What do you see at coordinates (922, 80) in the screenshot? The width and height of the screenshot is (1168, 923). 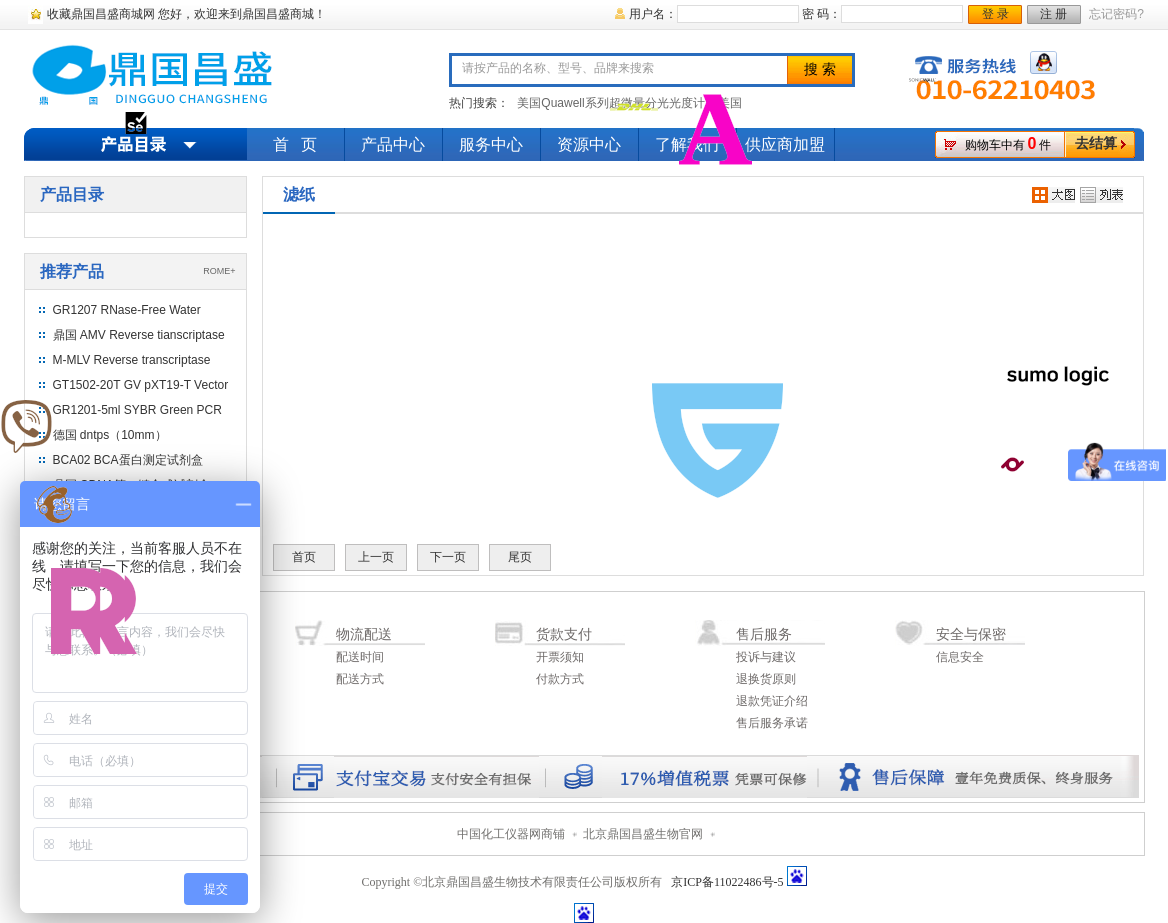 I see `sonicwall network security branding` at bounding box center [922, 80].